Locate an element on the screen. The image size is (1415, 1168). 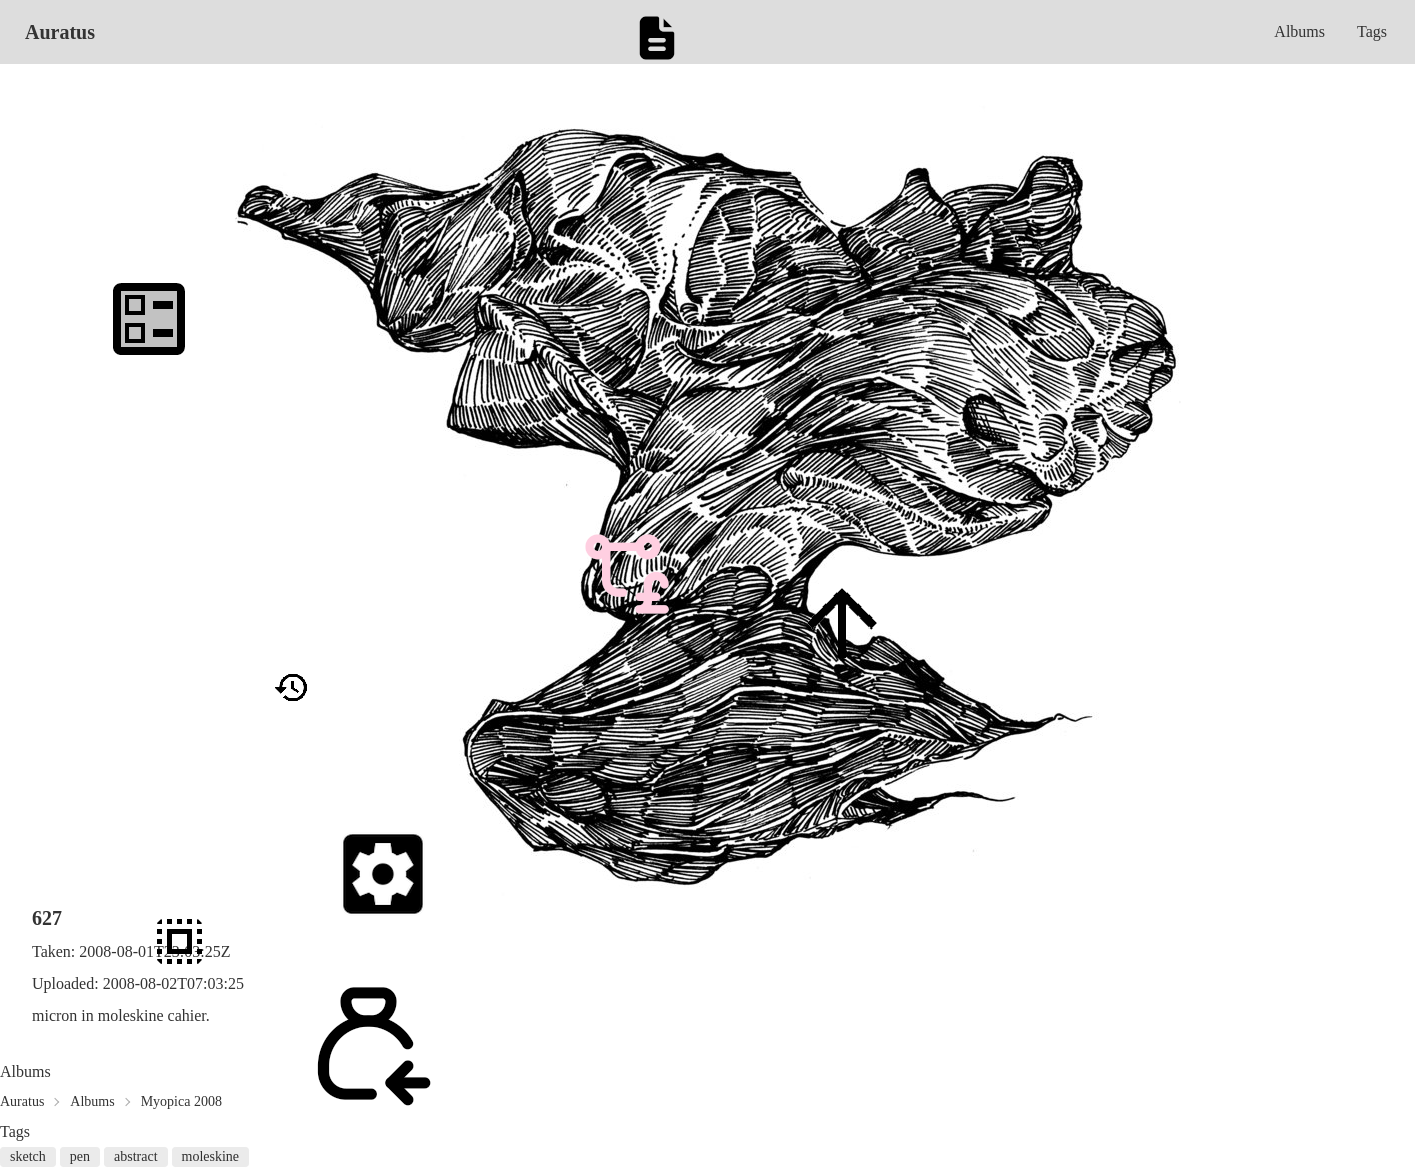
view ballot or voting options is located at coordinates (149, 319).